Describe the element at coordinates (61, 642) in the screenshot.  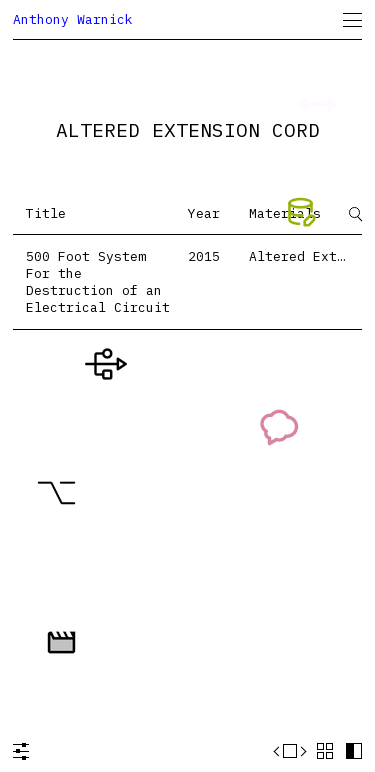
I see `access movies or video content` at that location.